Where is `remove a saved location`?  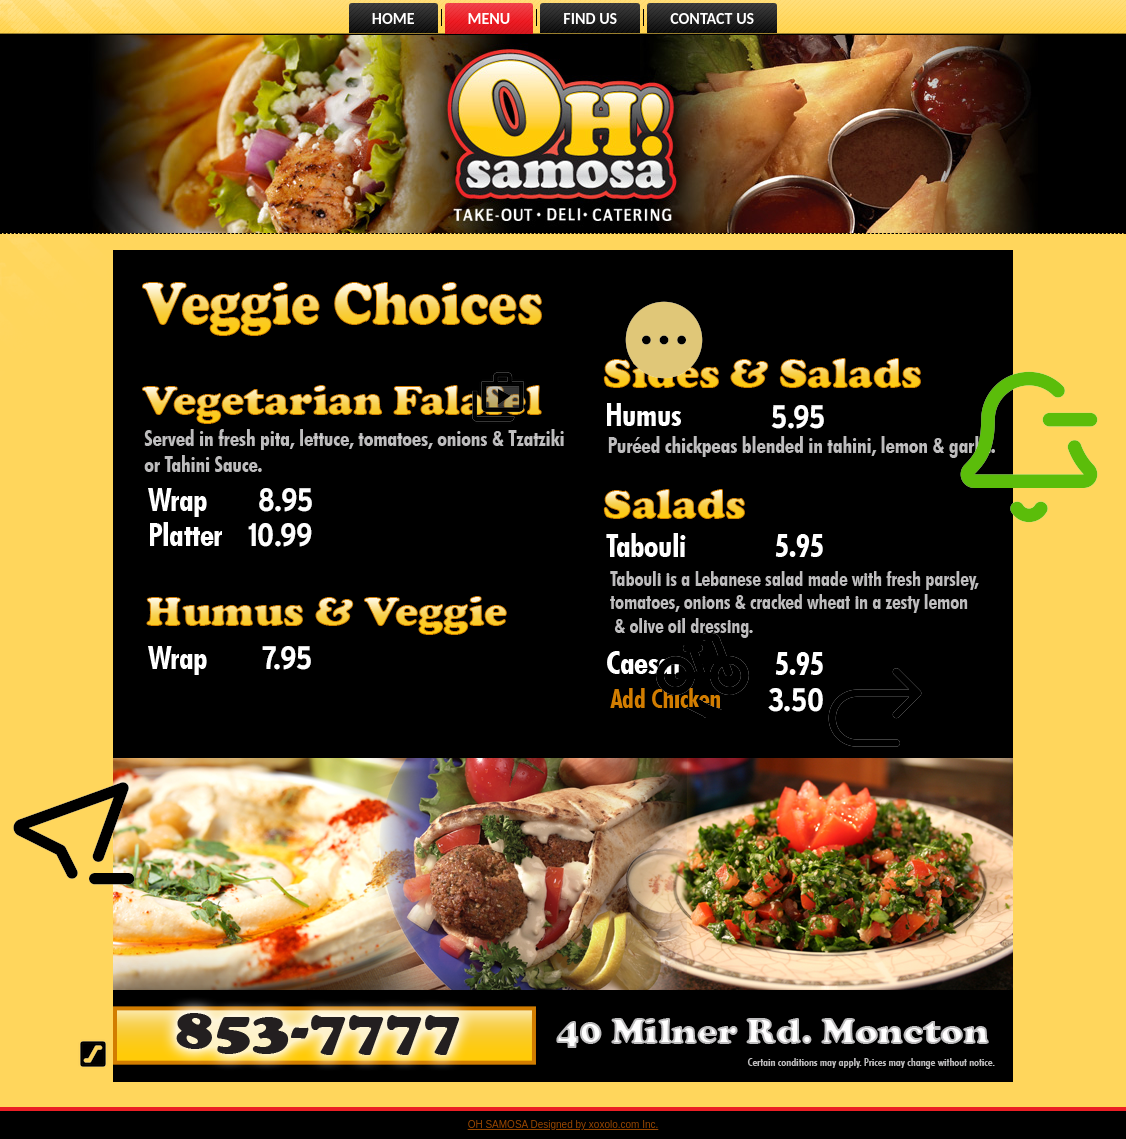 remove a saved location is located at coordinates (72, 839).